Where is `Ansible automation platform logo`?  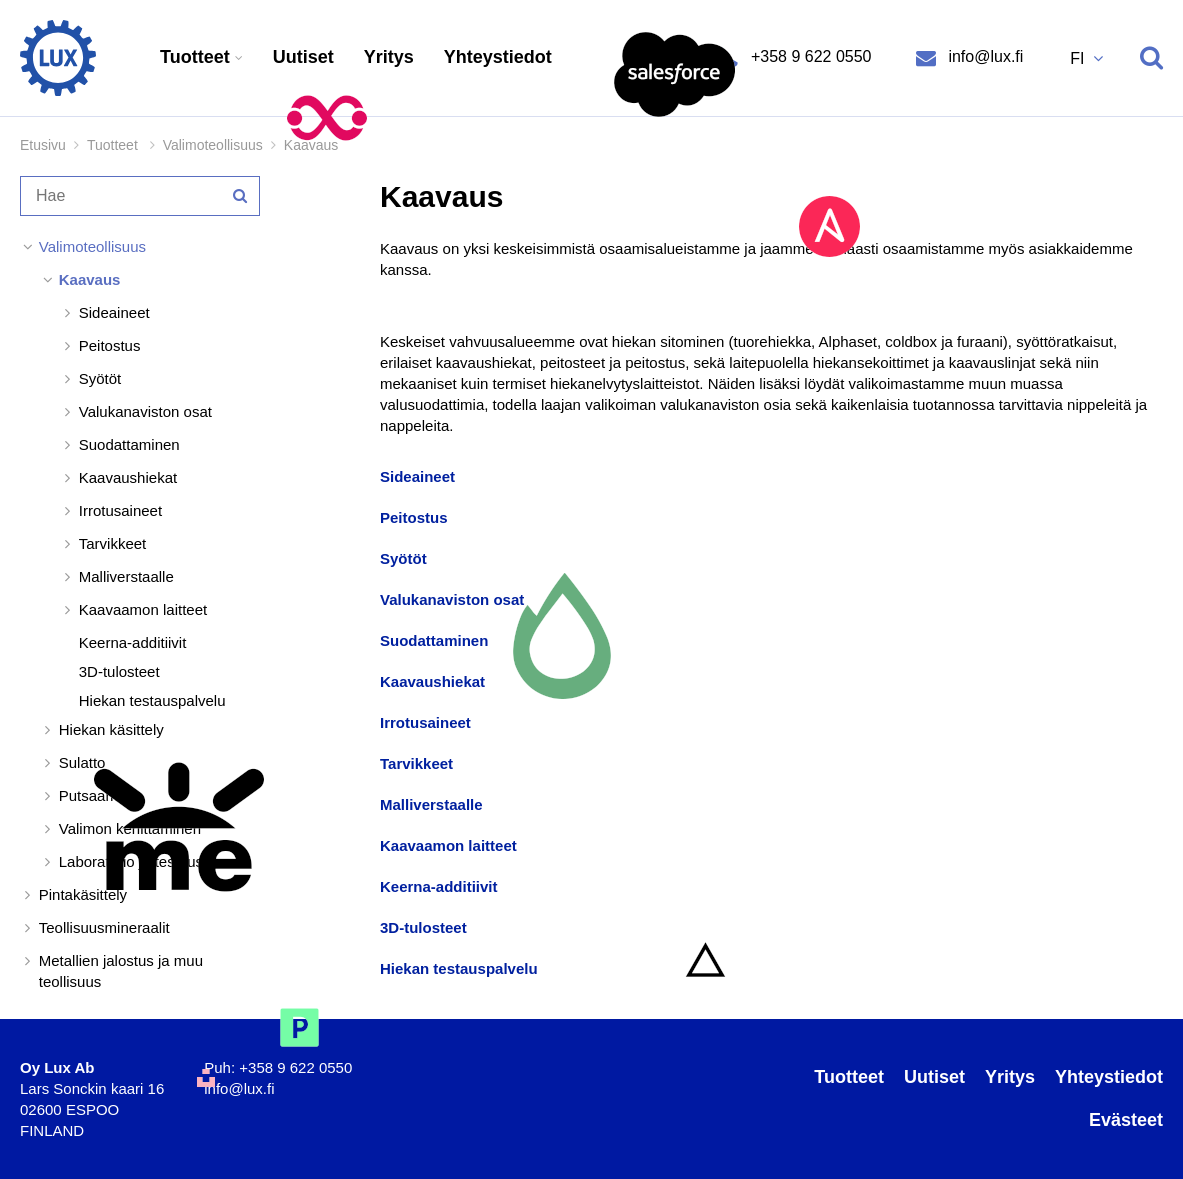 Ansible automation platform logo is located at coordinates (829, 226).